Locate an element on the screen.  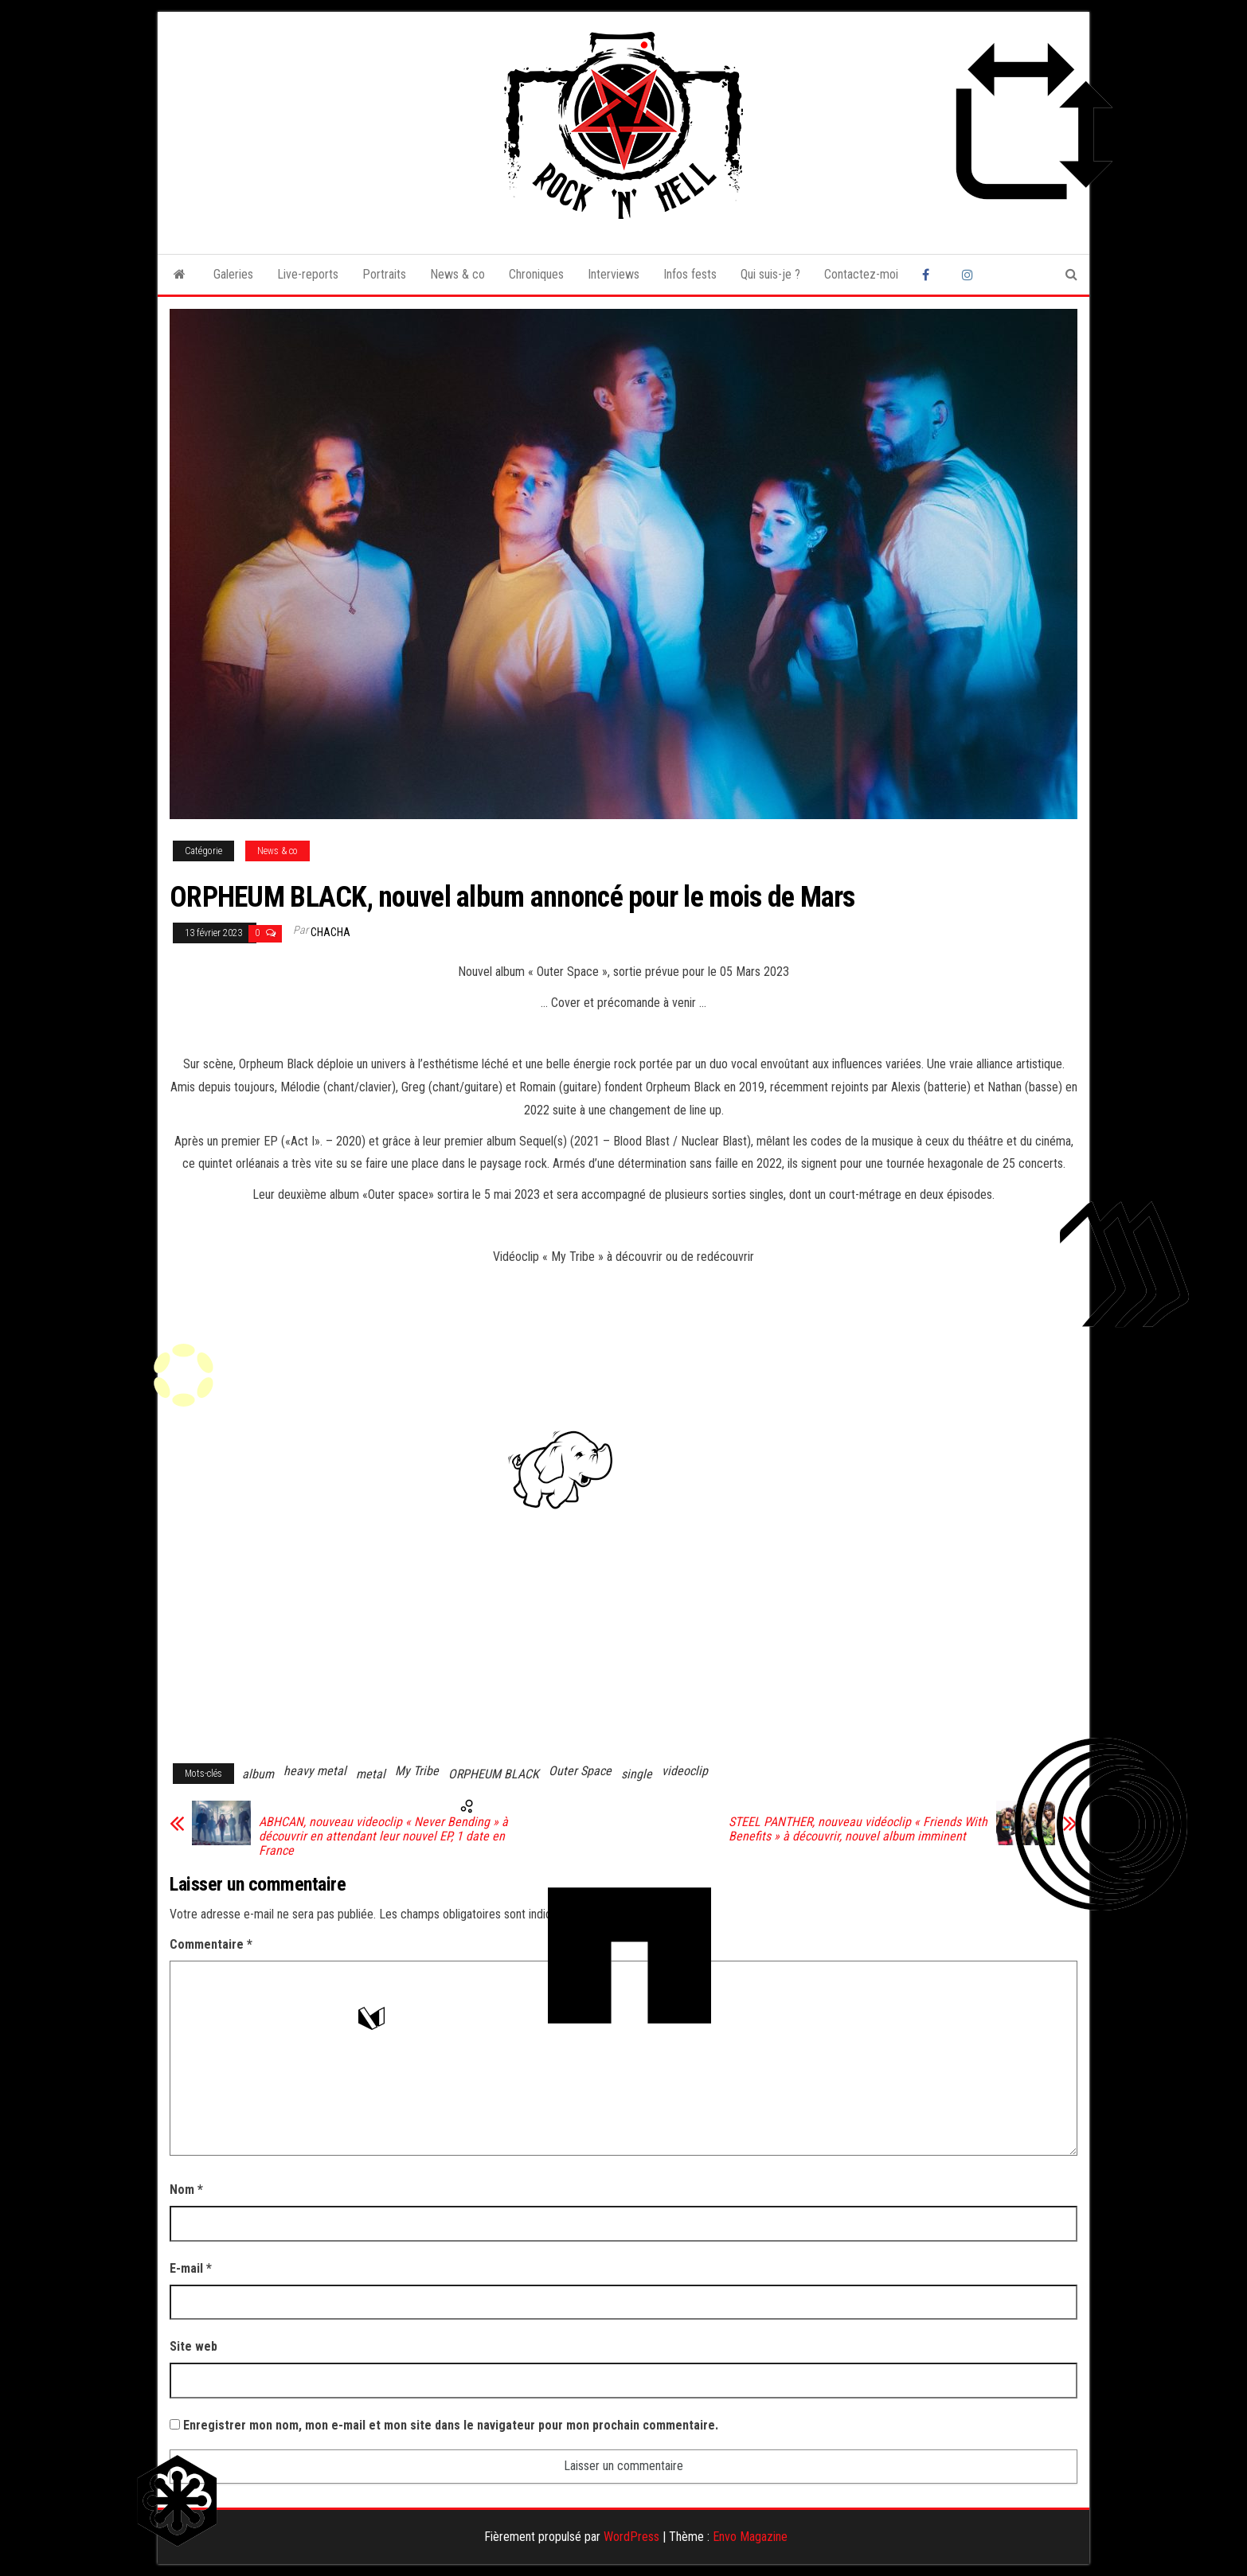
polkadot cryptocurrency or blockchain platform logo is located at coordinates (183, 1375).